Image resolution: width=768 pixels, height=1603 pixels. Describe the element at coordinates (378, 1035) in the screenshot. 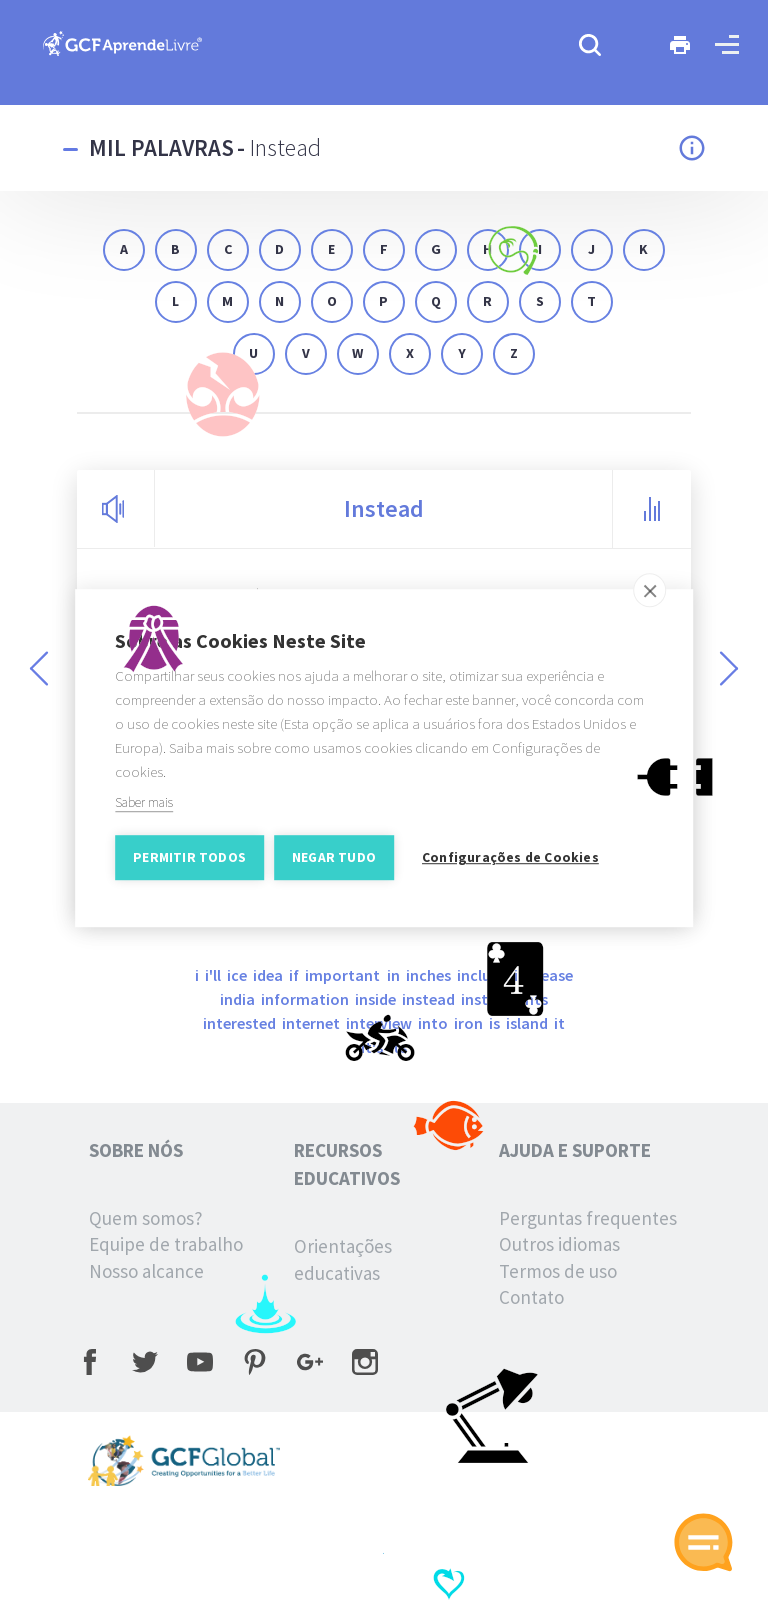

I see `select motorcycle or racing bike vehicle` at that location.